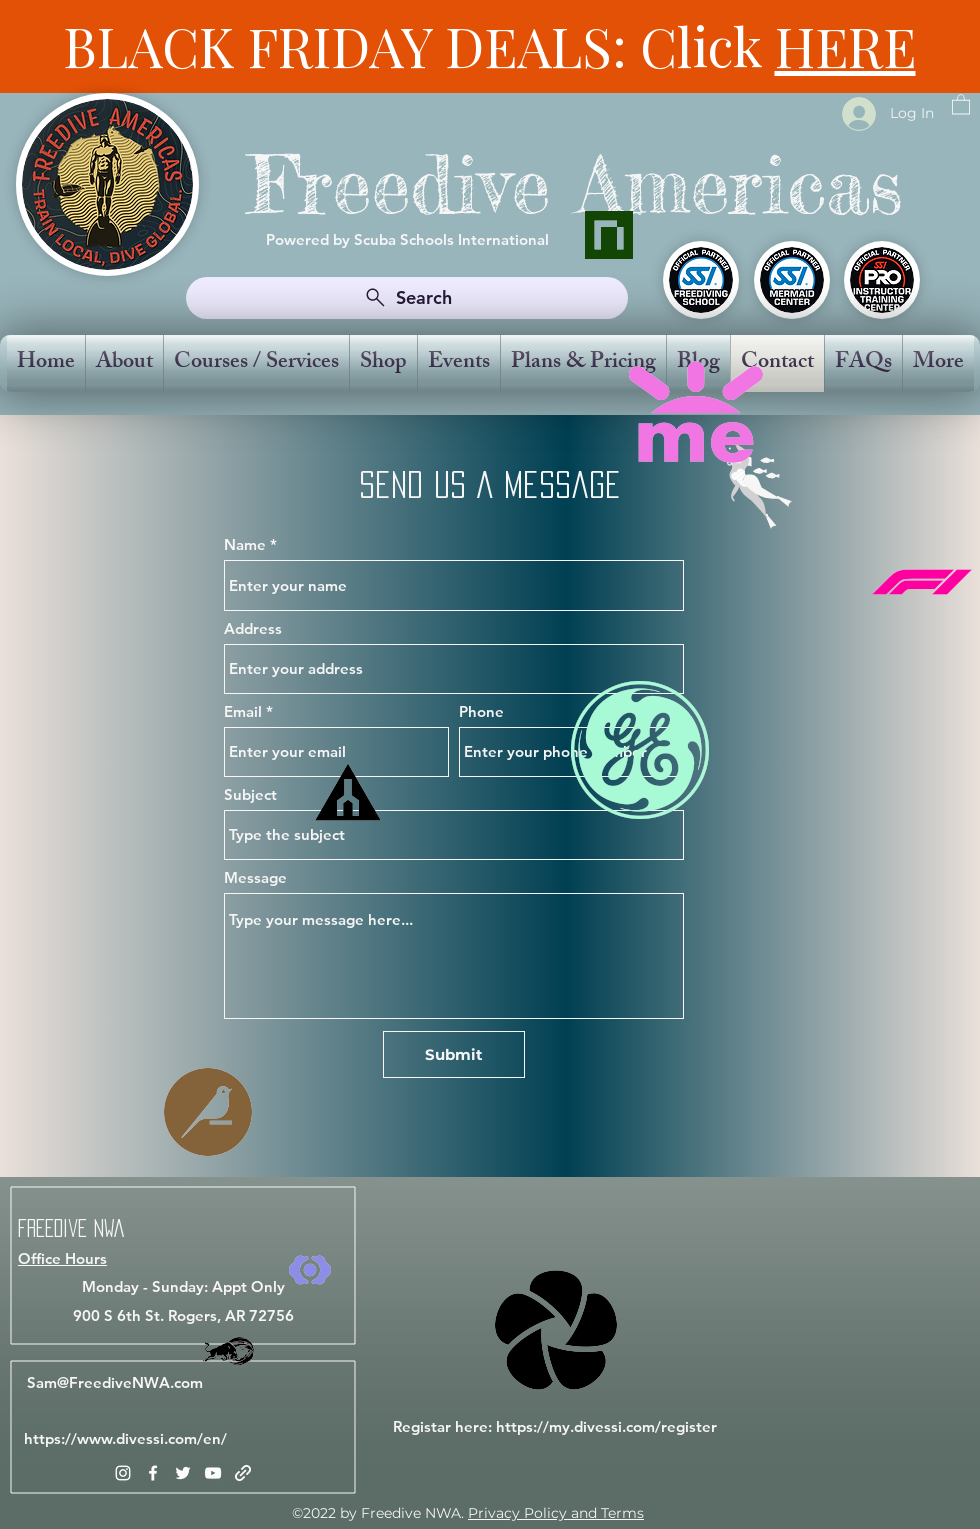 The width and height of the screenshot is (980, 1529). Describe the element at coordinates (556, 1330) in the screenshot. I see `open immich photo management app` at that location.